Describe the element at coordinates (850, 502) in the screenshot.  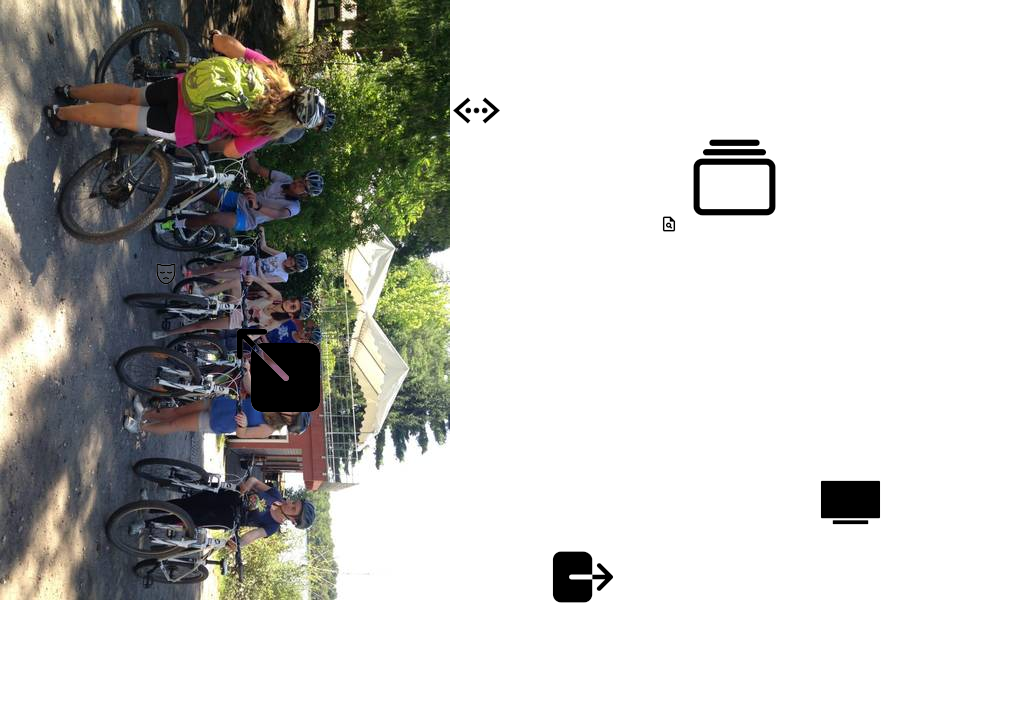
I see `access tv or video streaming features` at that location.